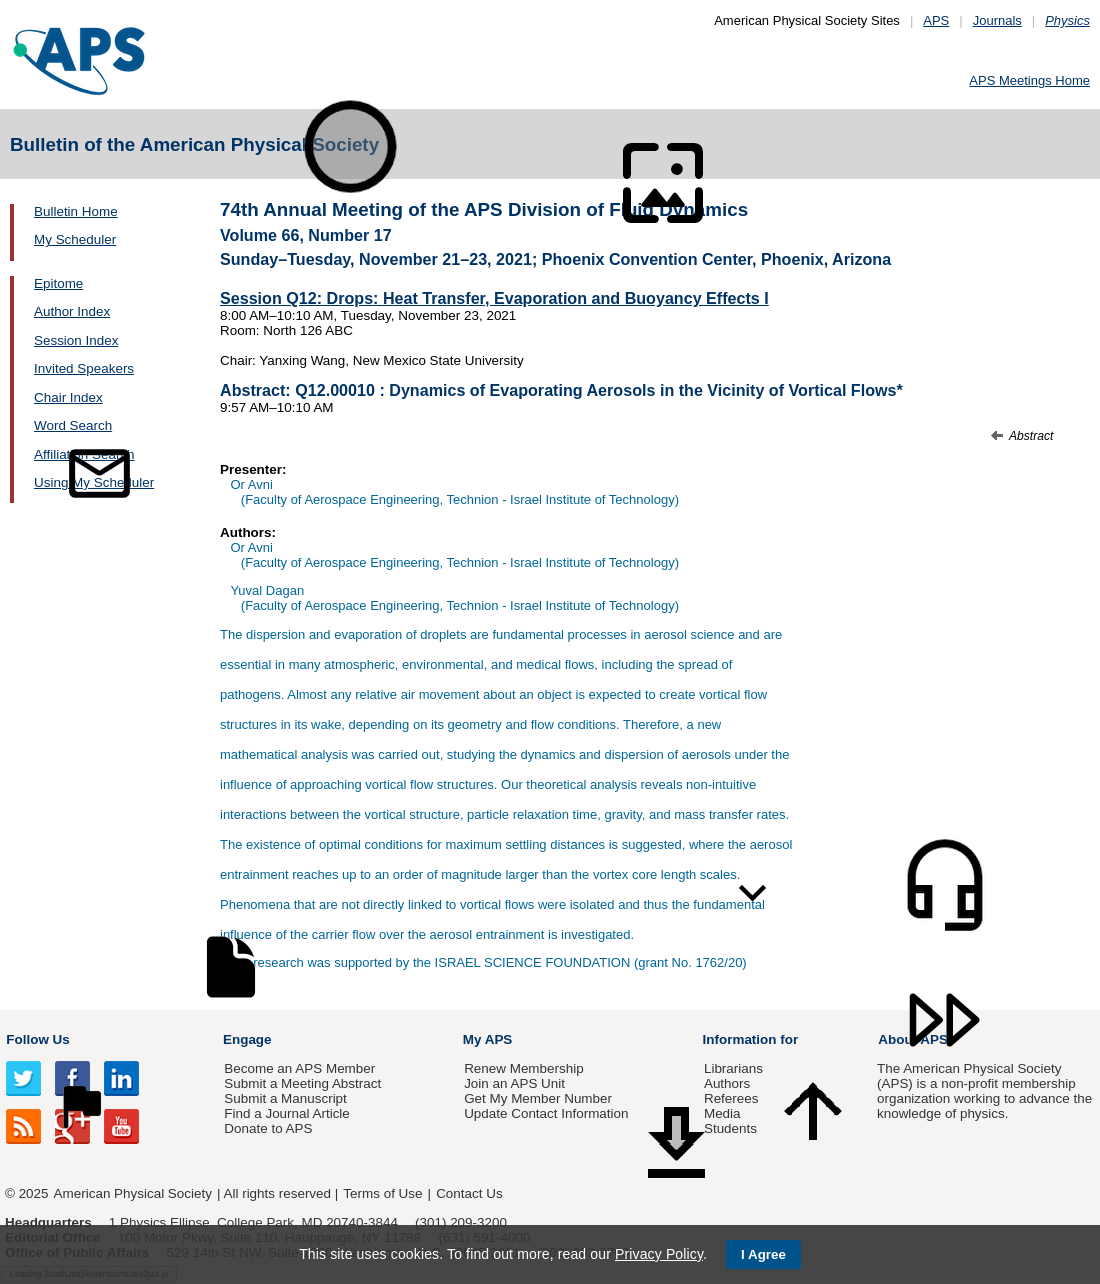 This screenshot has width=1100, height=1284. Describe the element at coordinates (231, 967) in the screenshot. I see `view document or file` at that location.